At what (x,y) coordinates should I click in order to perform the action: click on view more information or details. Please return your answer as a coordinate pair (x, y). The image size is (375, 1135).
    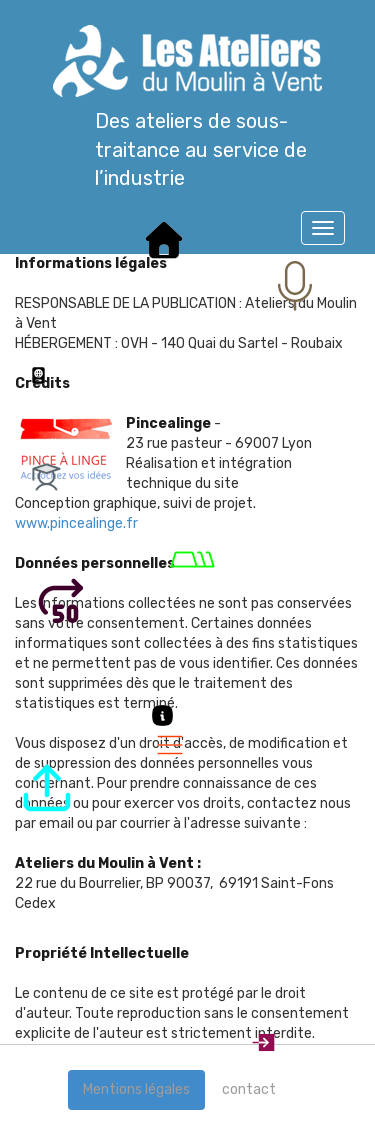
    Looking at the image, I should click on (162, 715).